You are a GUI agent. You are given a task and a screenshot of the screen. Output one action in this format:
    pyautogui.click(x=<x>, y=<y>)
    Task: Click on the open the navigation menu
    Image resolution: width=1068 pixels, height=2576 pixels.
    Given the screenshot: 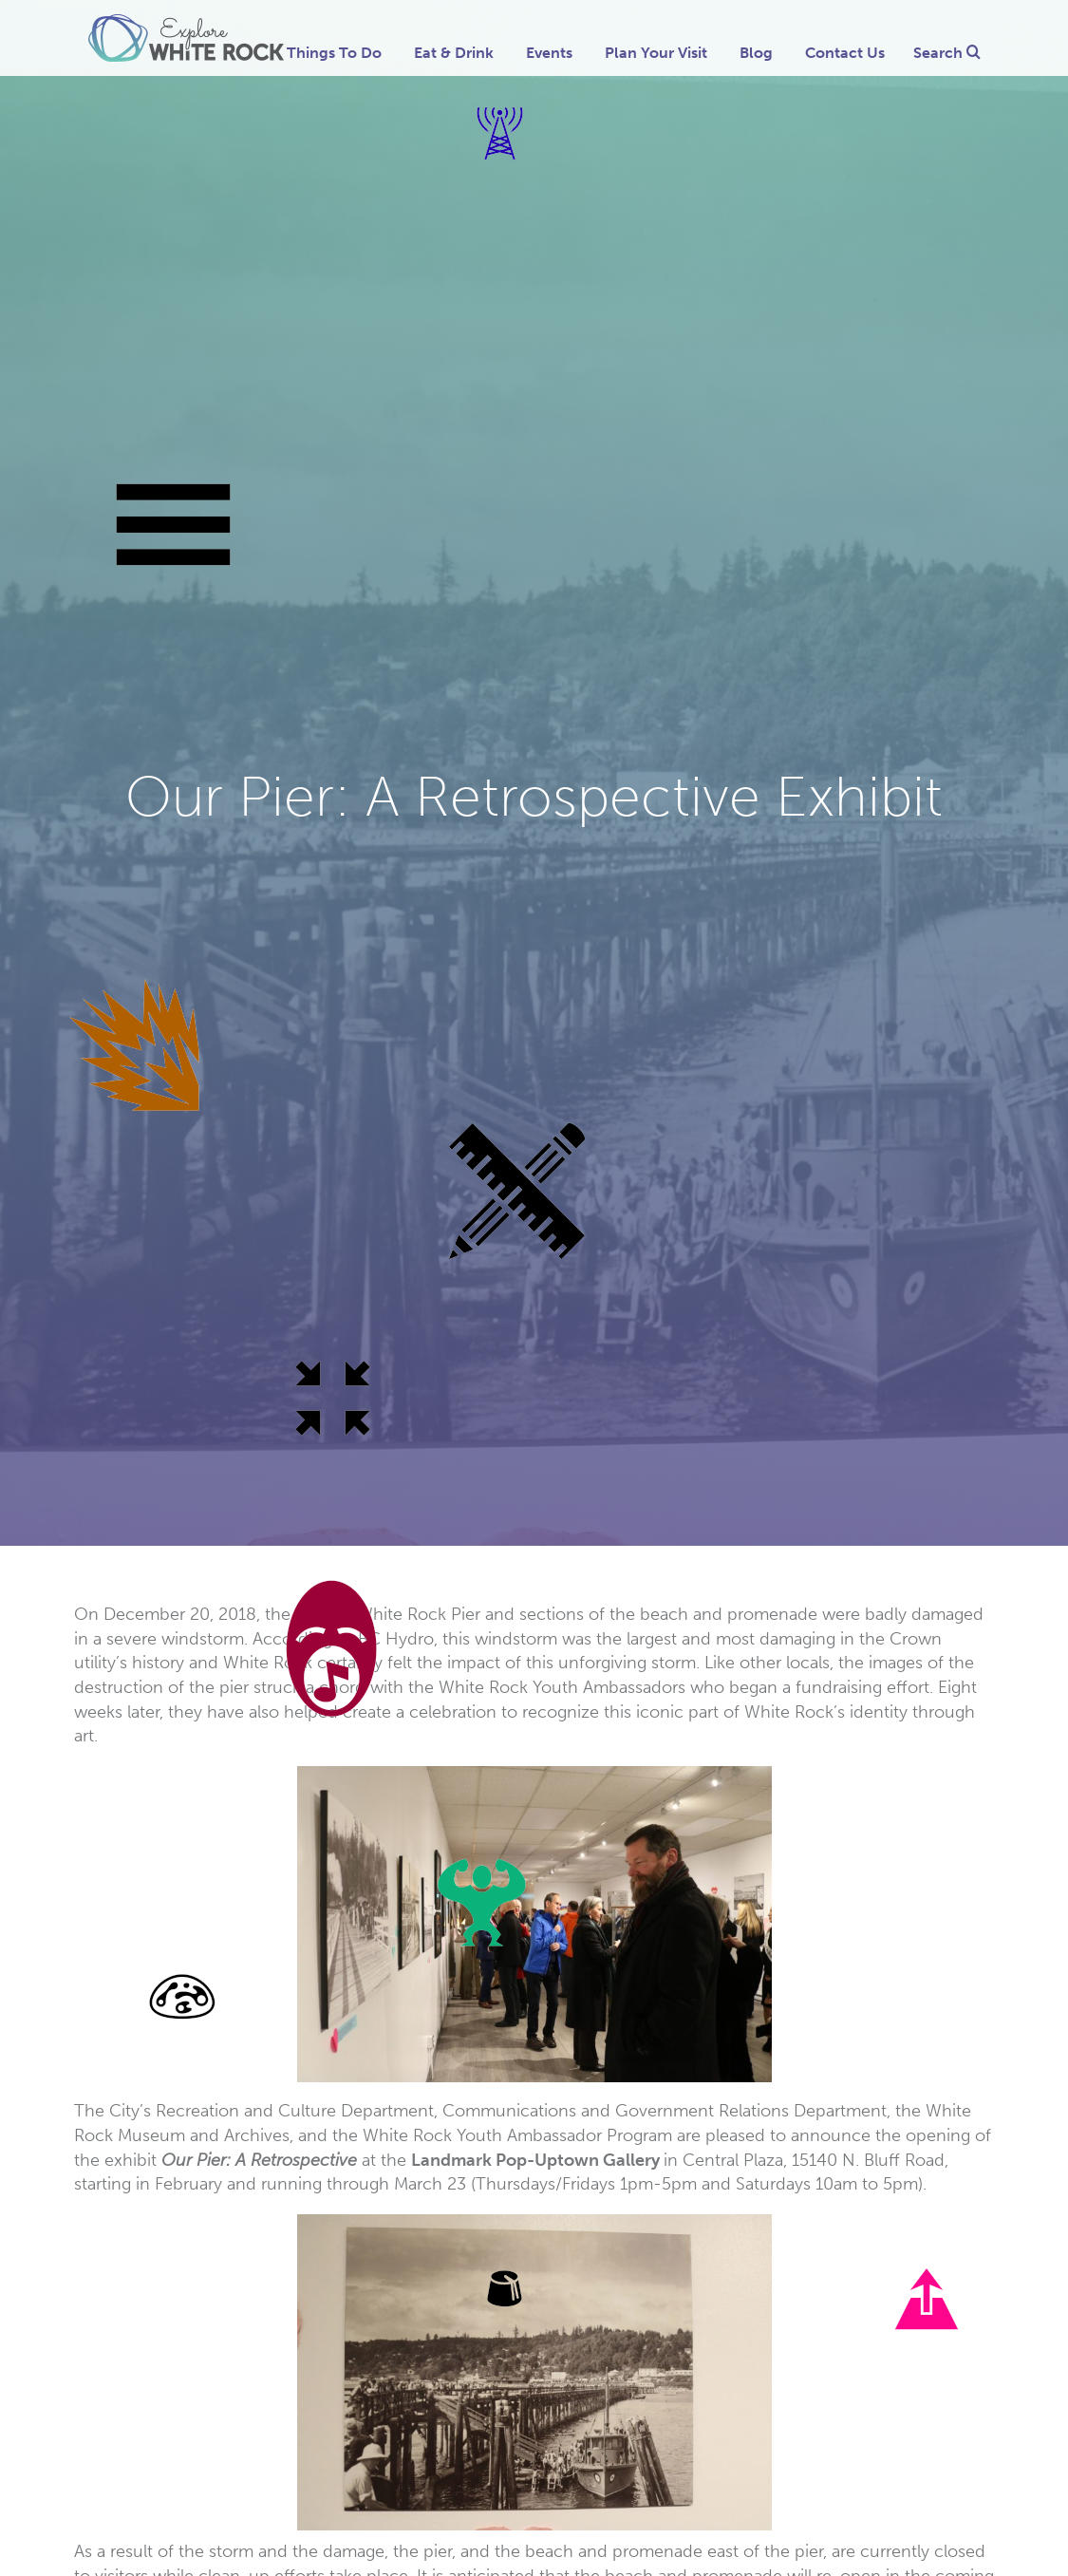 What is the action you would take?
    pyautogui.click(x=173, y=524)
    